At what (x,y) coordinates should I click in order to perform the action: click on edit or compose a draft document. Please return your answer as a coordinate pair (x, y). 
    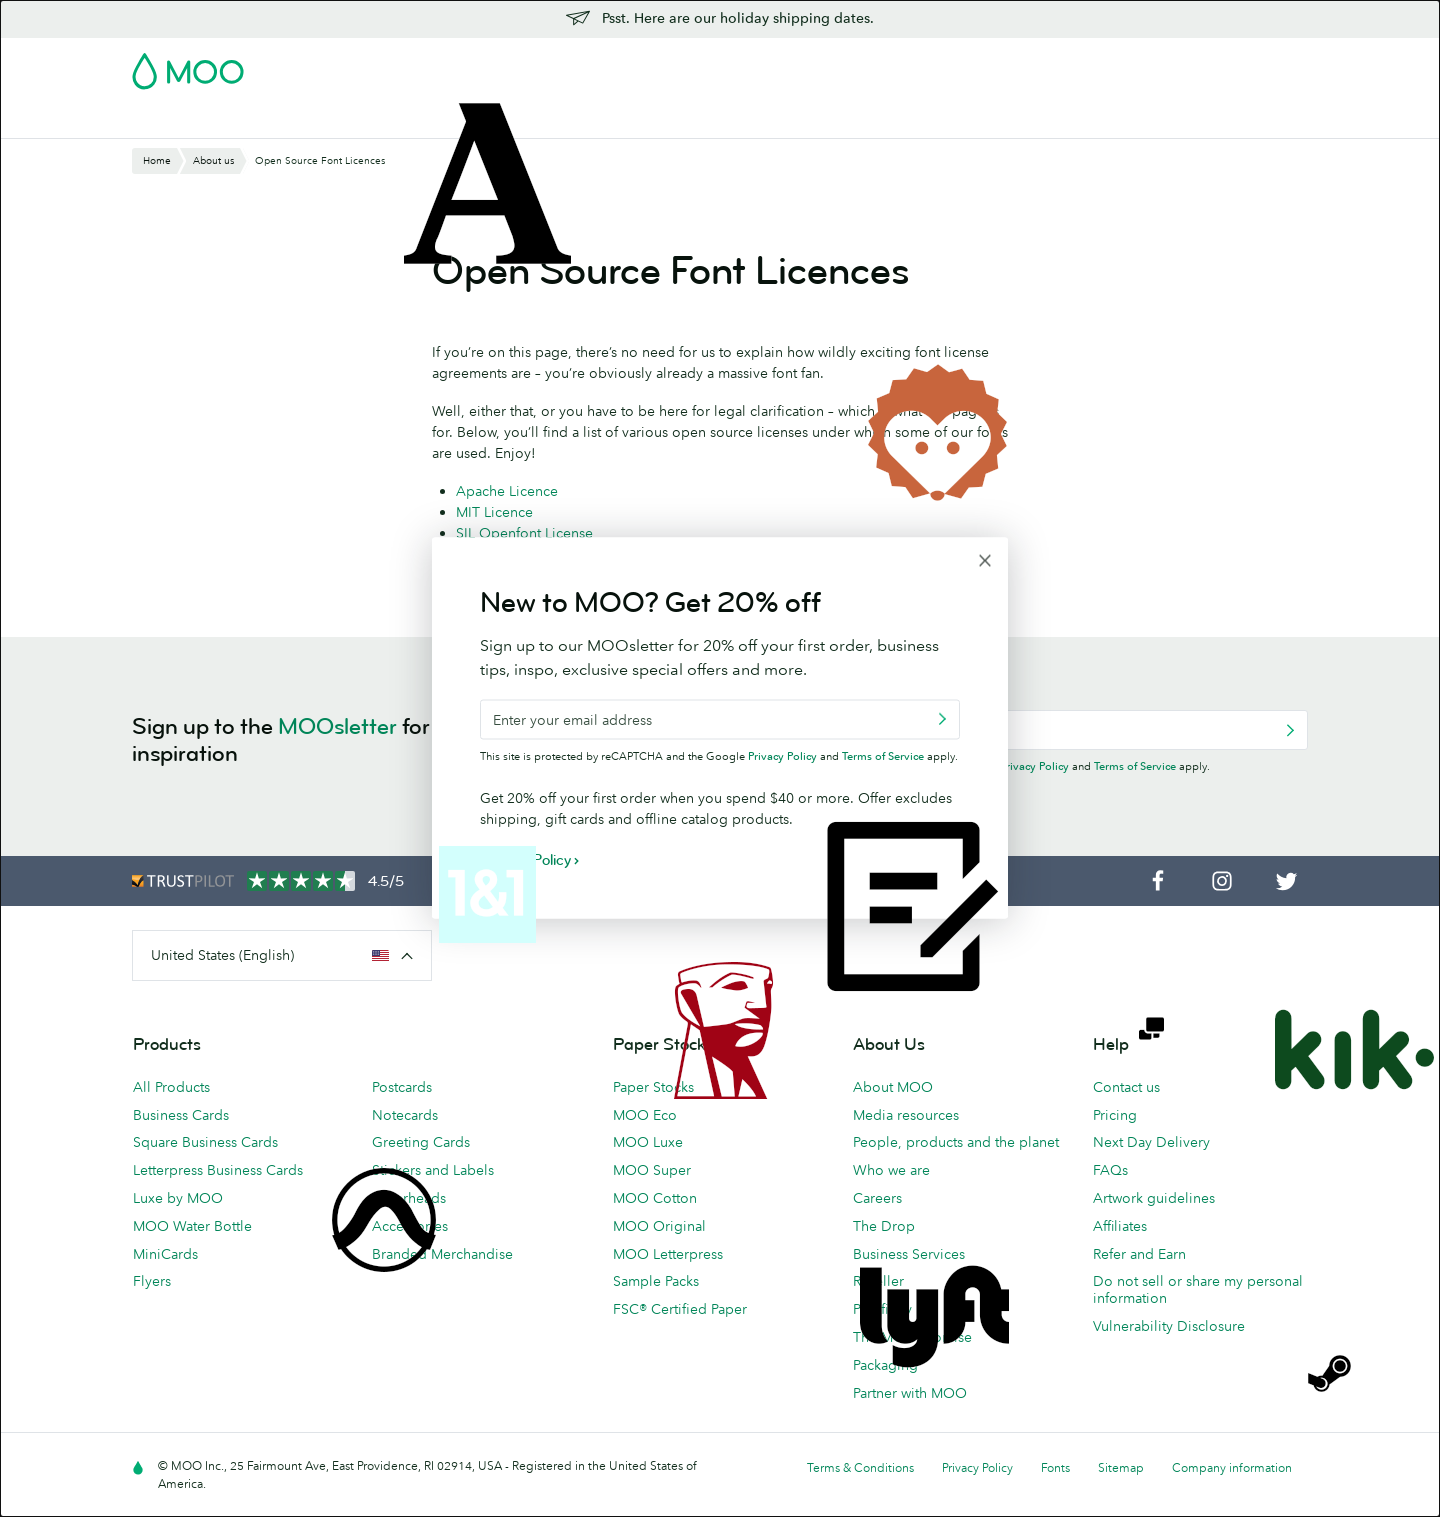
    Looking at the image, I should click on (903, 906).